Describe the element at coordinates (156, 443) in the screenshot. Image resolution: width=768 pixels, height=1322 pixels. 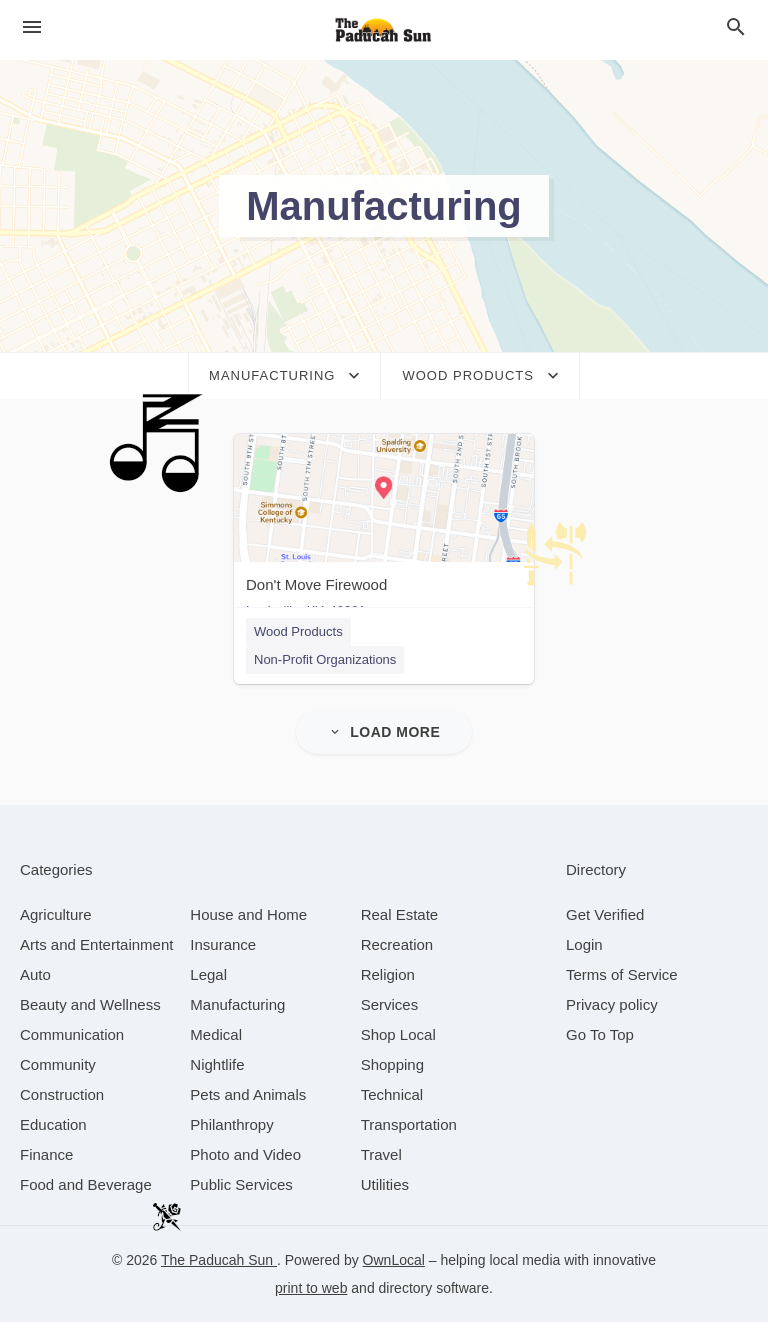
I see `play a glitchy or distorted audio track` at that location.